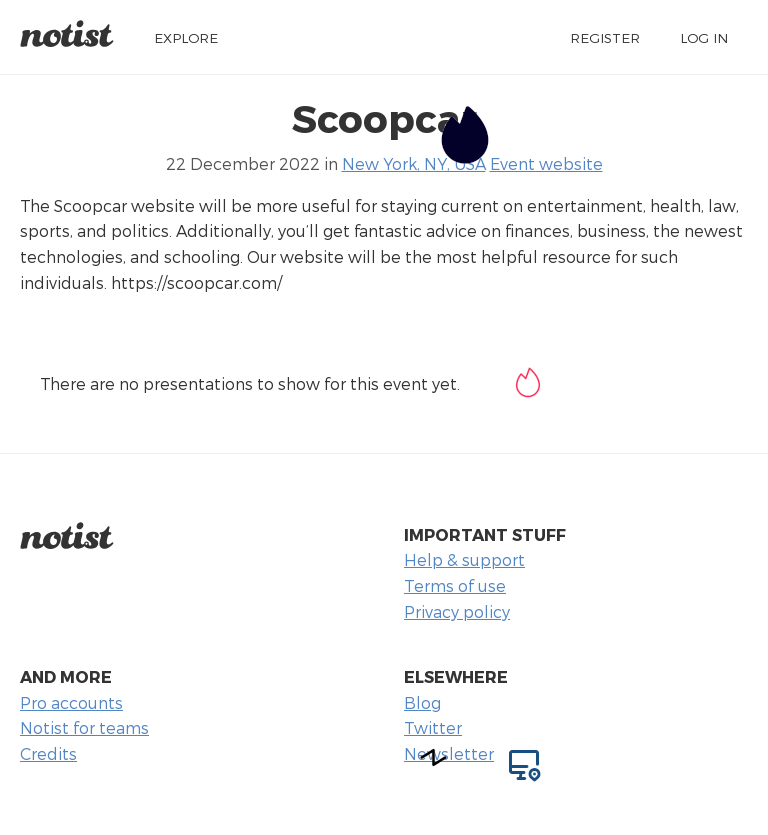  What do you see at coordinates (465, 136) in the screenshot?
I see `indicates trending or hot content` at bounding box center [465, 136].